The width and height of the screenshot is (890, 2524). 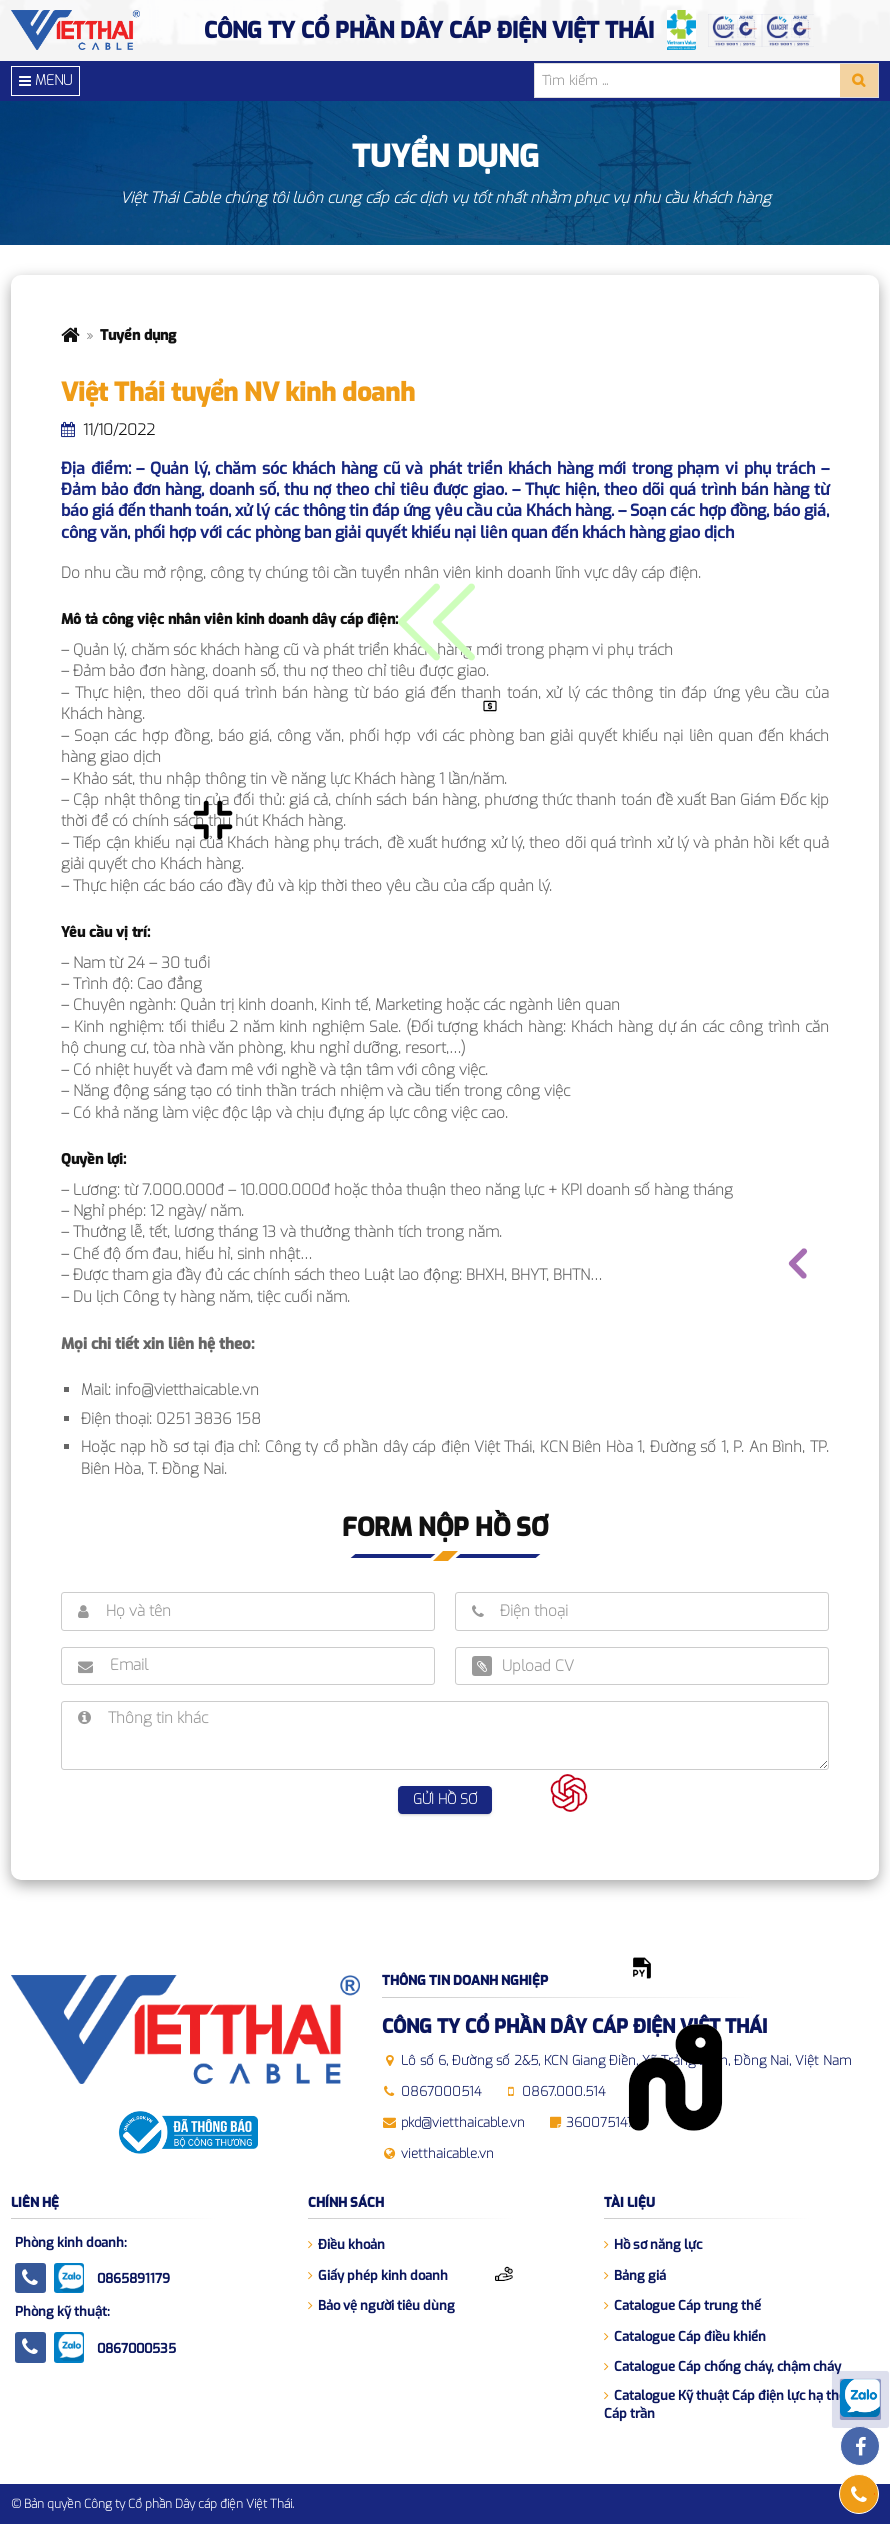 I want to click on go back to the previous screen, so click(x=799, y=1263).